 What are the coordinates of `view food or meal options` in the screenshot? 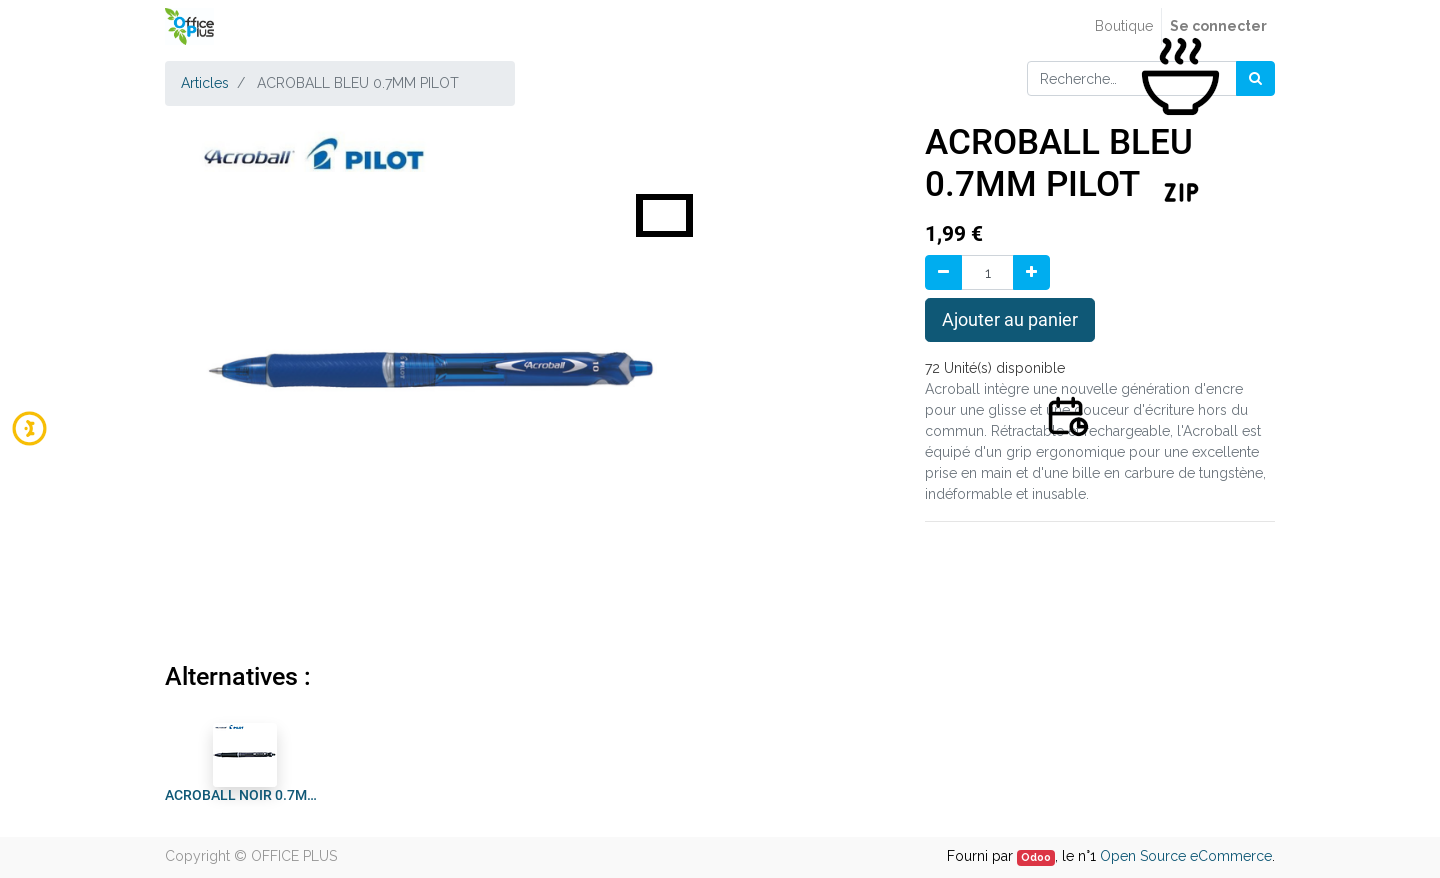 It's located at (1180, 76).